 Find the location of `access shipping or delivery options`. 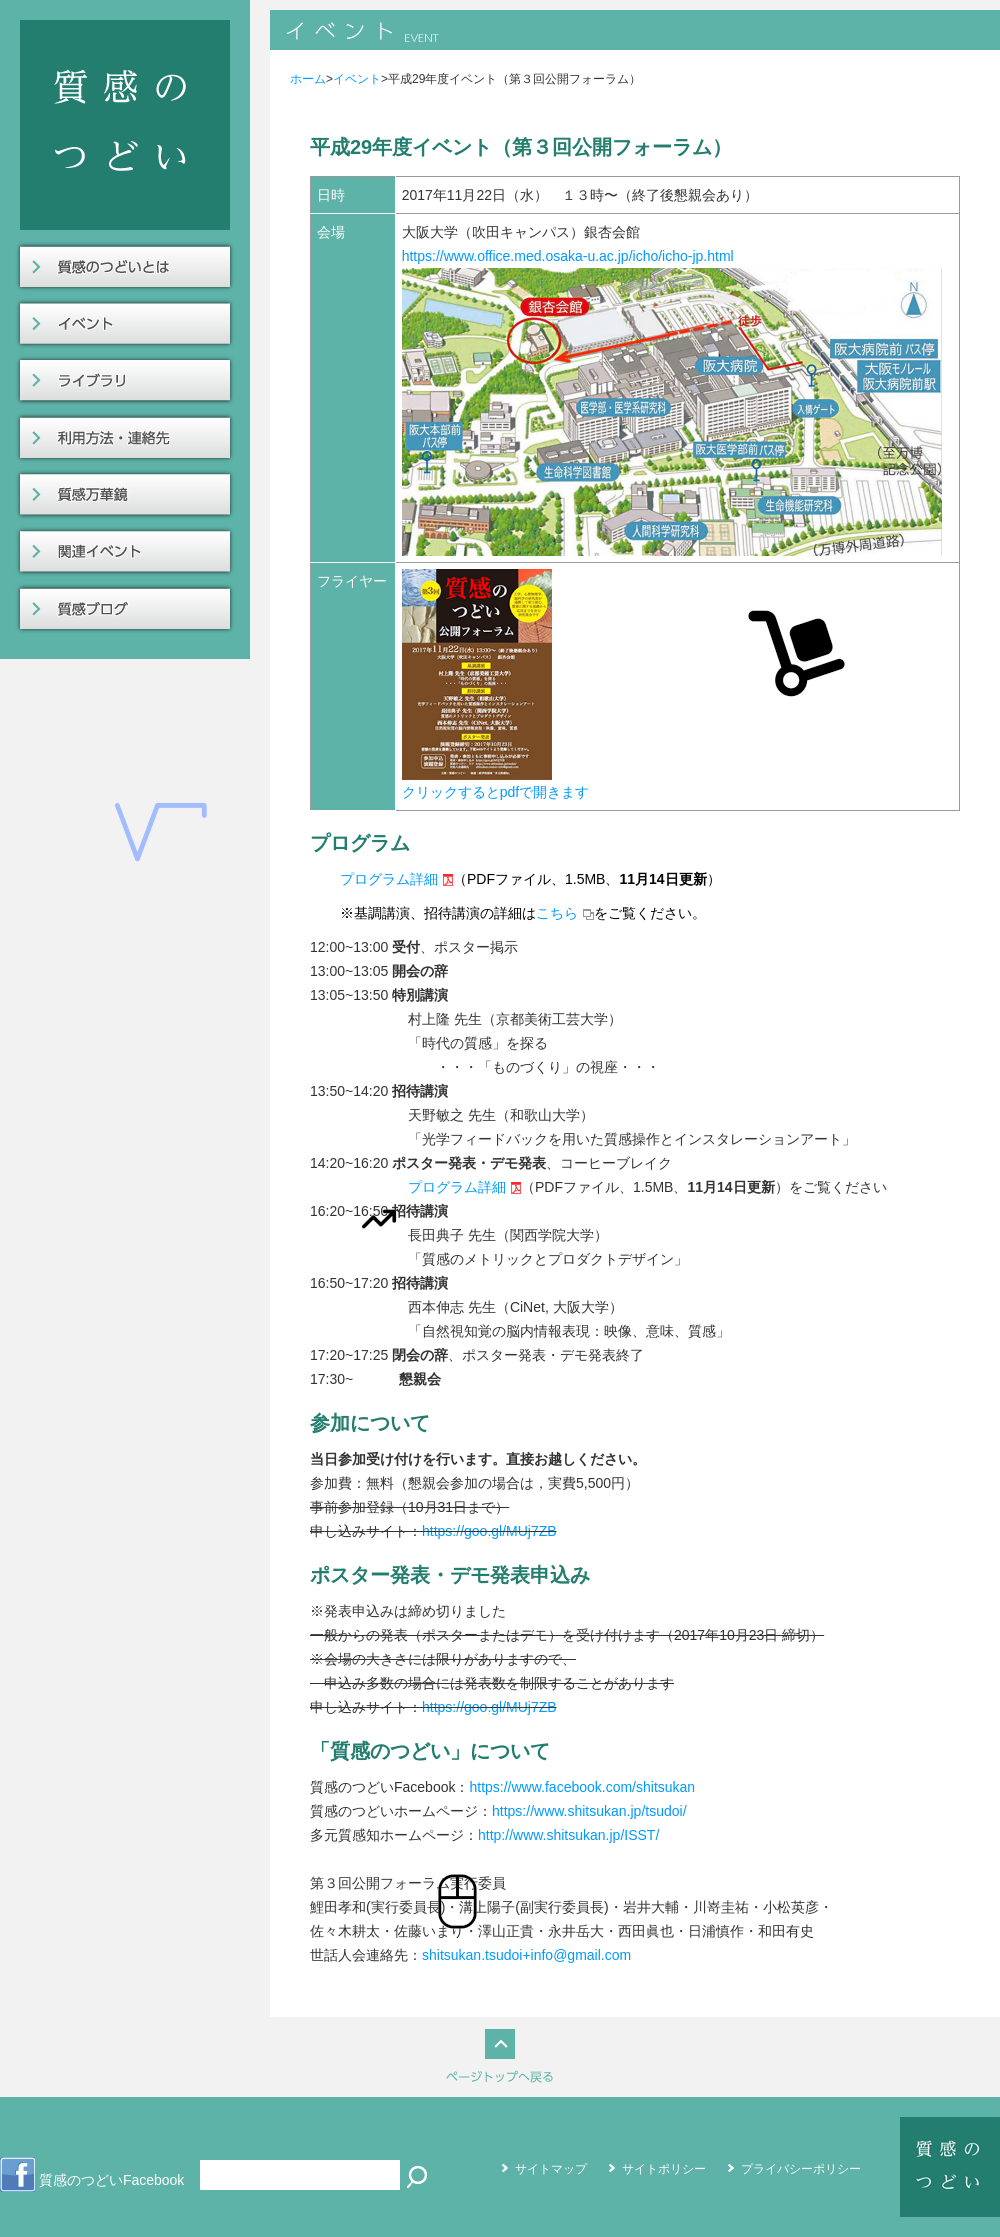

access shipping or delivery options is located at coordinates (796, 653).